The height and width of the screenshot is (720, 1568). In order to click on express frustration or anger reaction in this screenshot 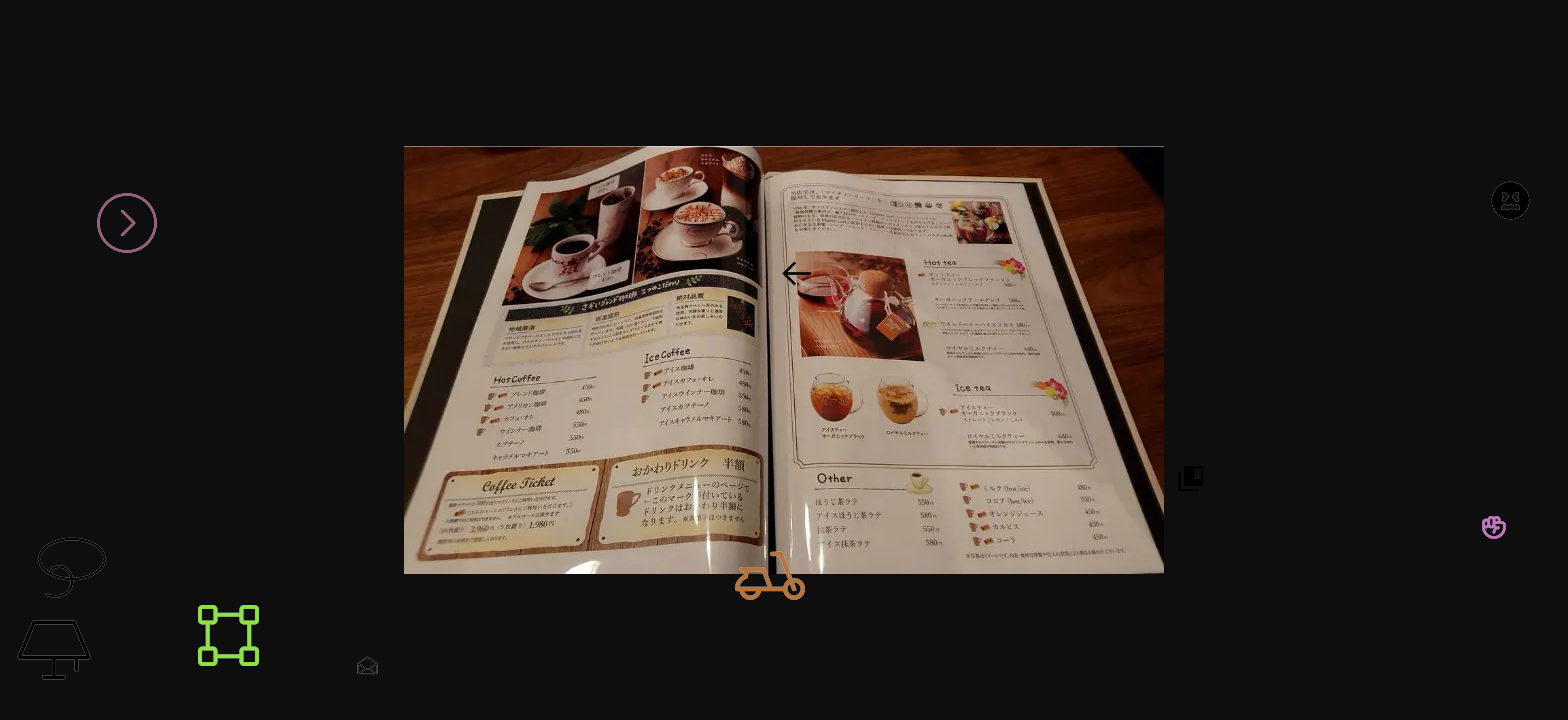, I will do `click(1510, 200)`.